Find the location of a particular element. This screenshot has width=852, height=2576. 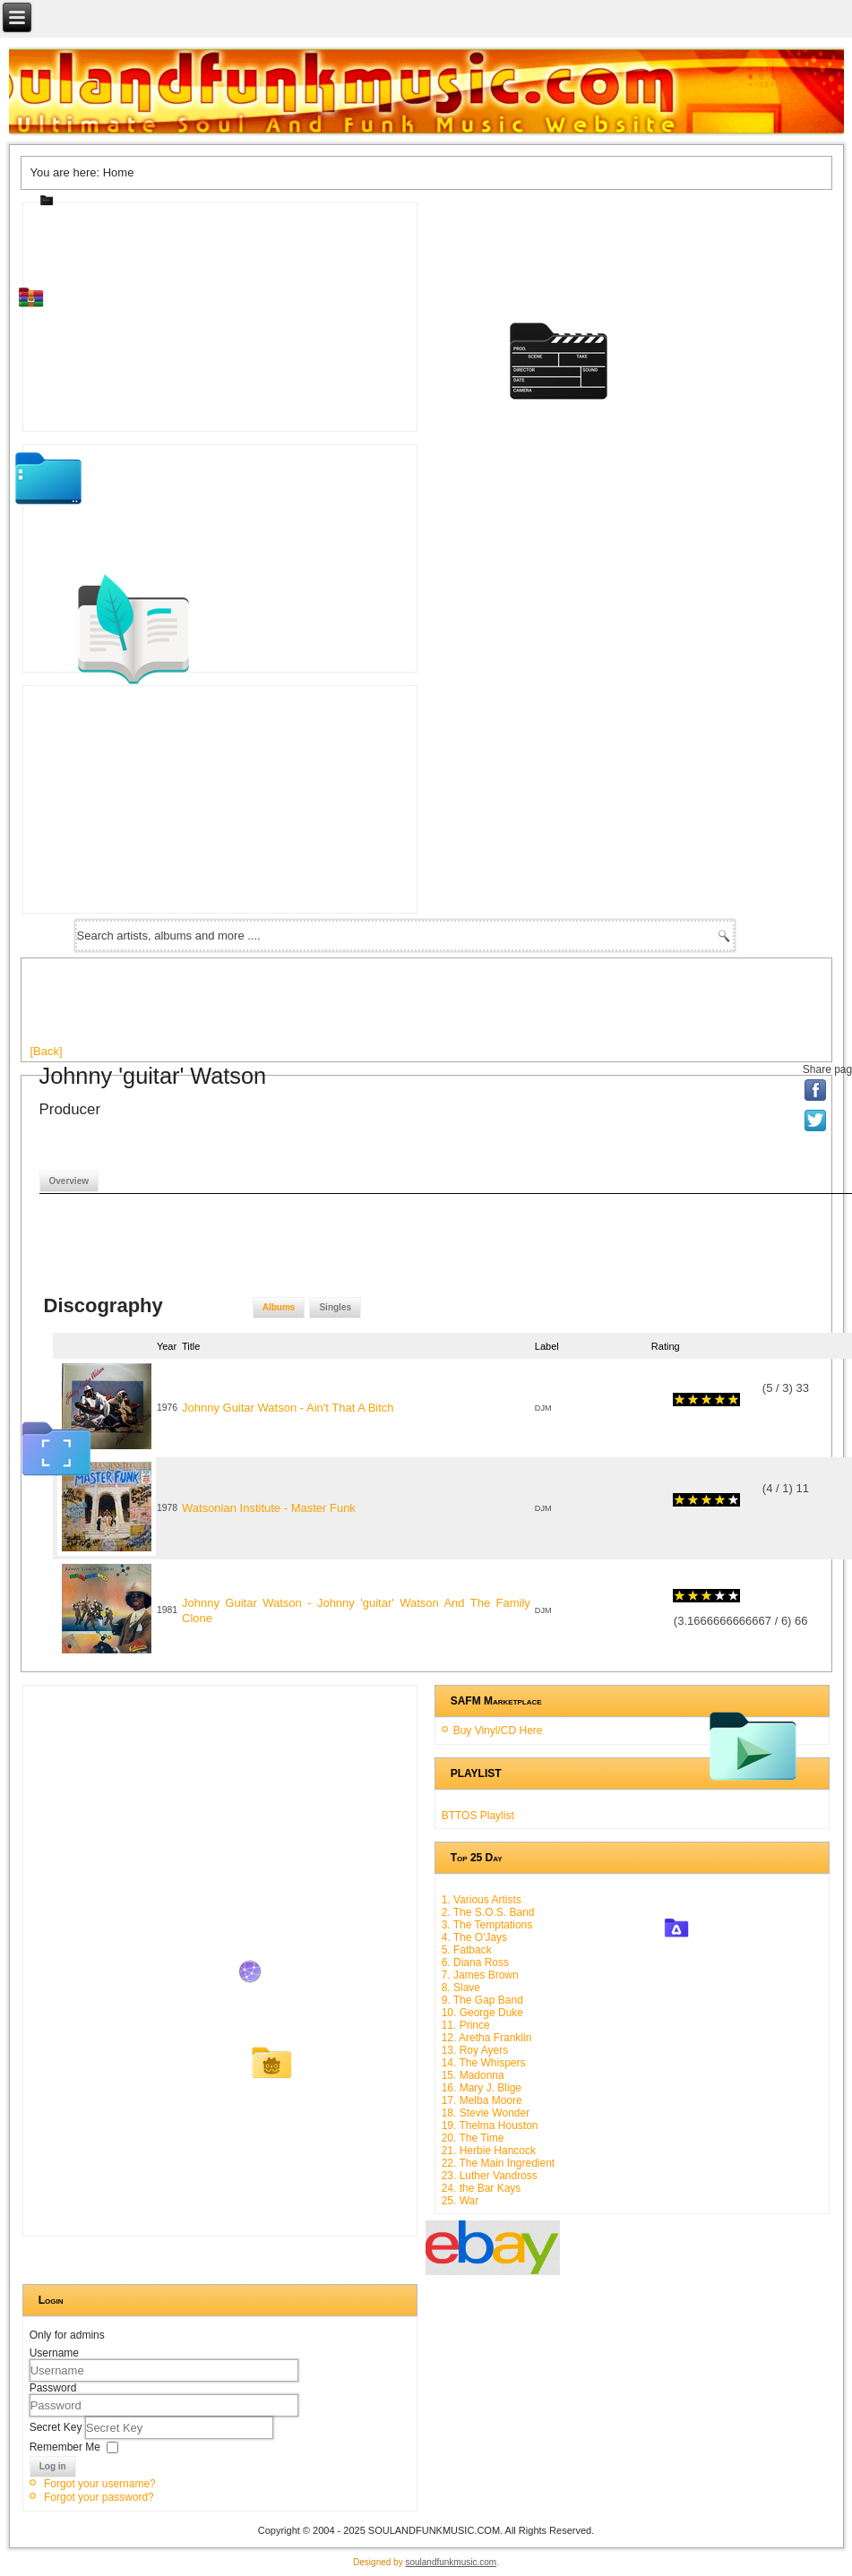

access network workgroup or shared resources is located at coordinates (250, 1971).